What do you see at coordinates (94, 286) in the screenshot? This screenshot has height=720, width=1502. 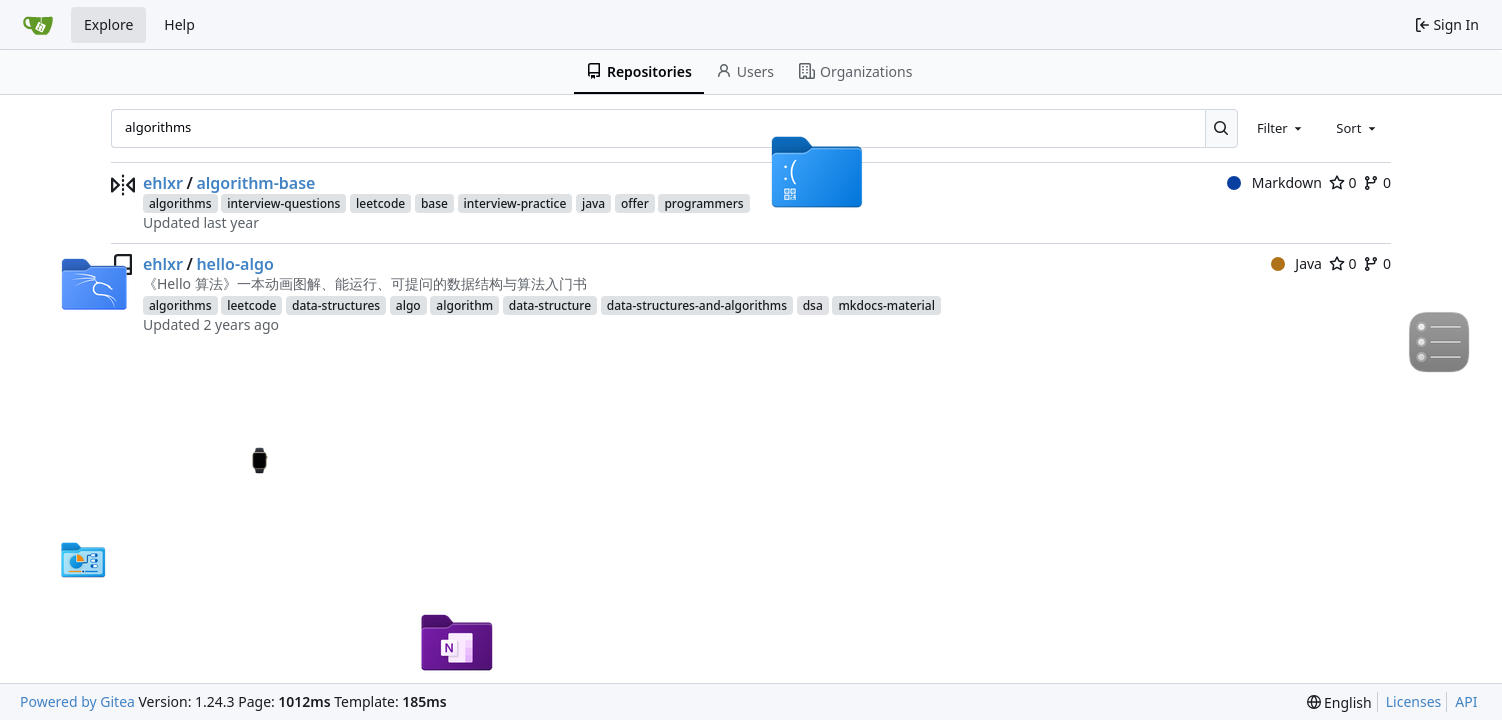 I see `open folder containing kali linux files` at bounding box center [94, 286].